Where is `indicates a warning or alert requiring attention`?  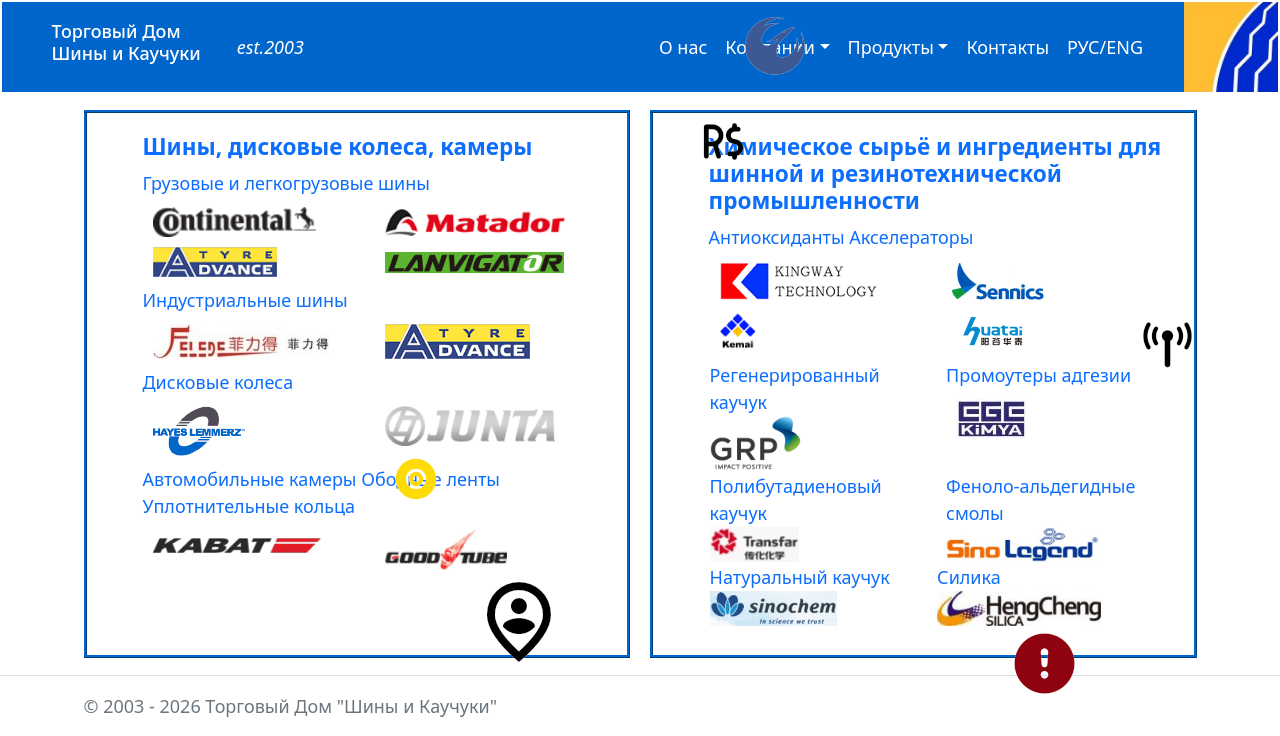
indicates a warning or alert requiring attention is located at coordinates (1044, 663).